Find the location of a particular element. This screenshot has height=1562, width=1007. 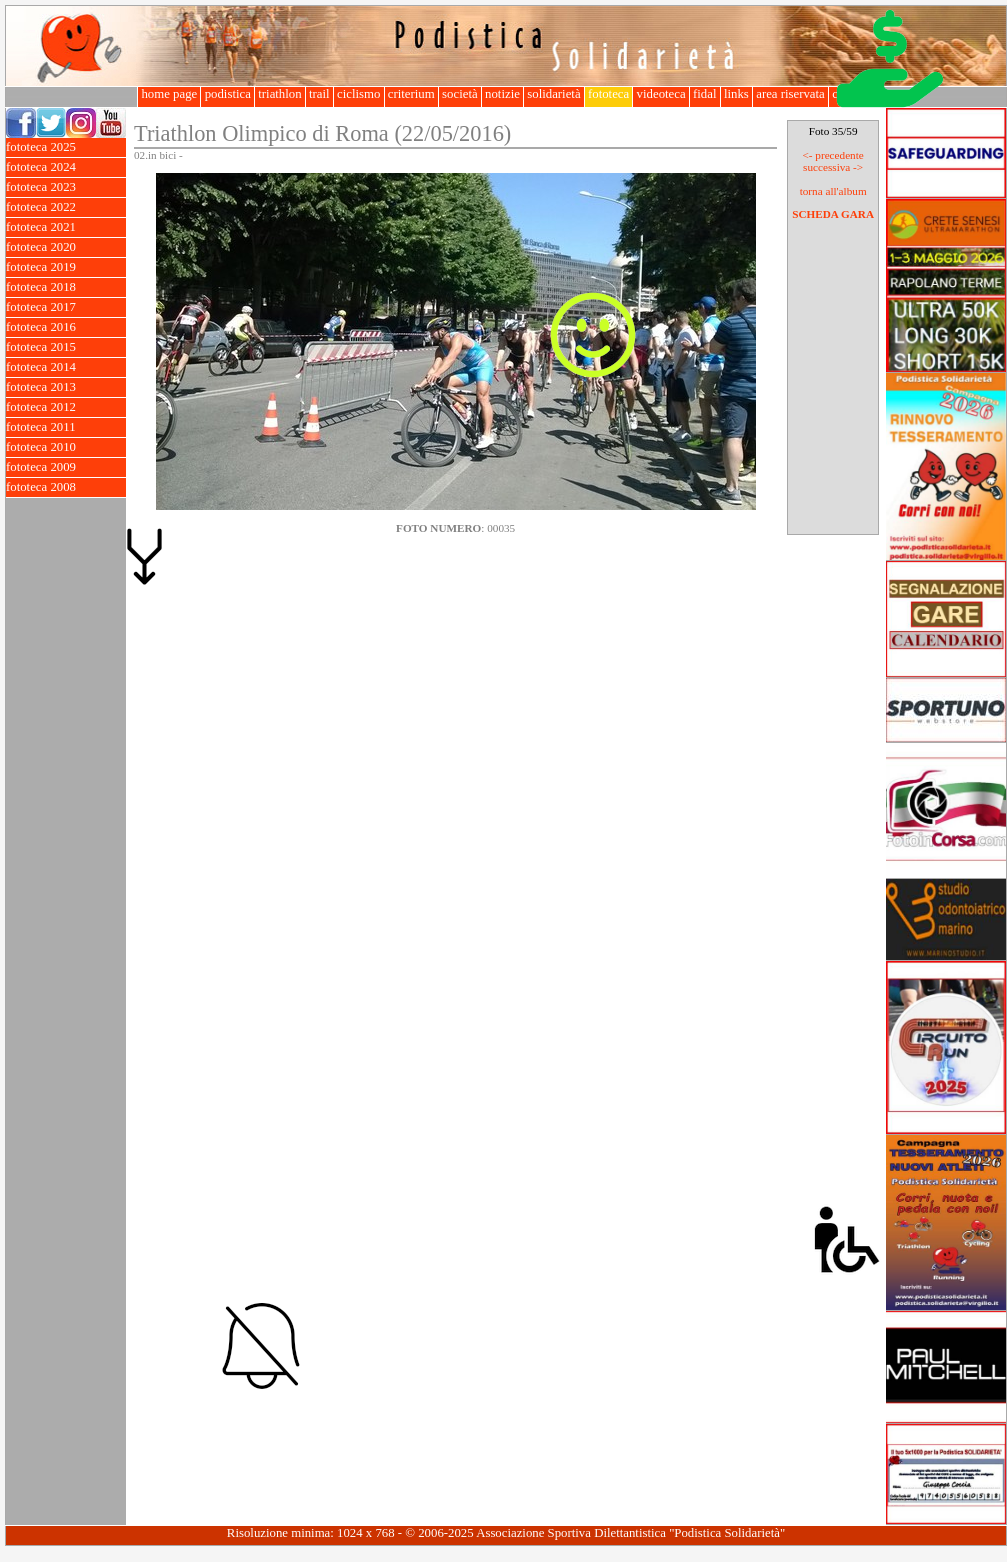

mute notifications is located at coordinates (262, 1346).